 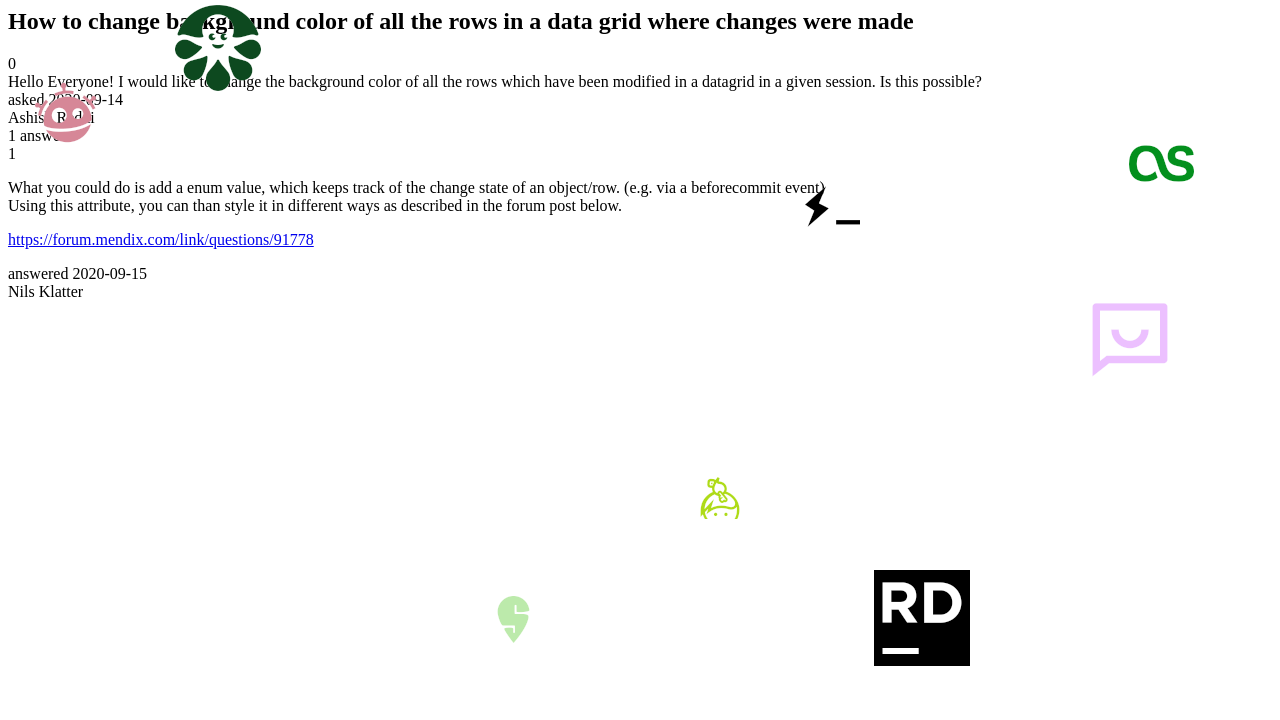 What do you see at coordinates (513, 619) in the screenshot?
I see `open the Swiggy food delivery app` at bounding box center [513, 619].